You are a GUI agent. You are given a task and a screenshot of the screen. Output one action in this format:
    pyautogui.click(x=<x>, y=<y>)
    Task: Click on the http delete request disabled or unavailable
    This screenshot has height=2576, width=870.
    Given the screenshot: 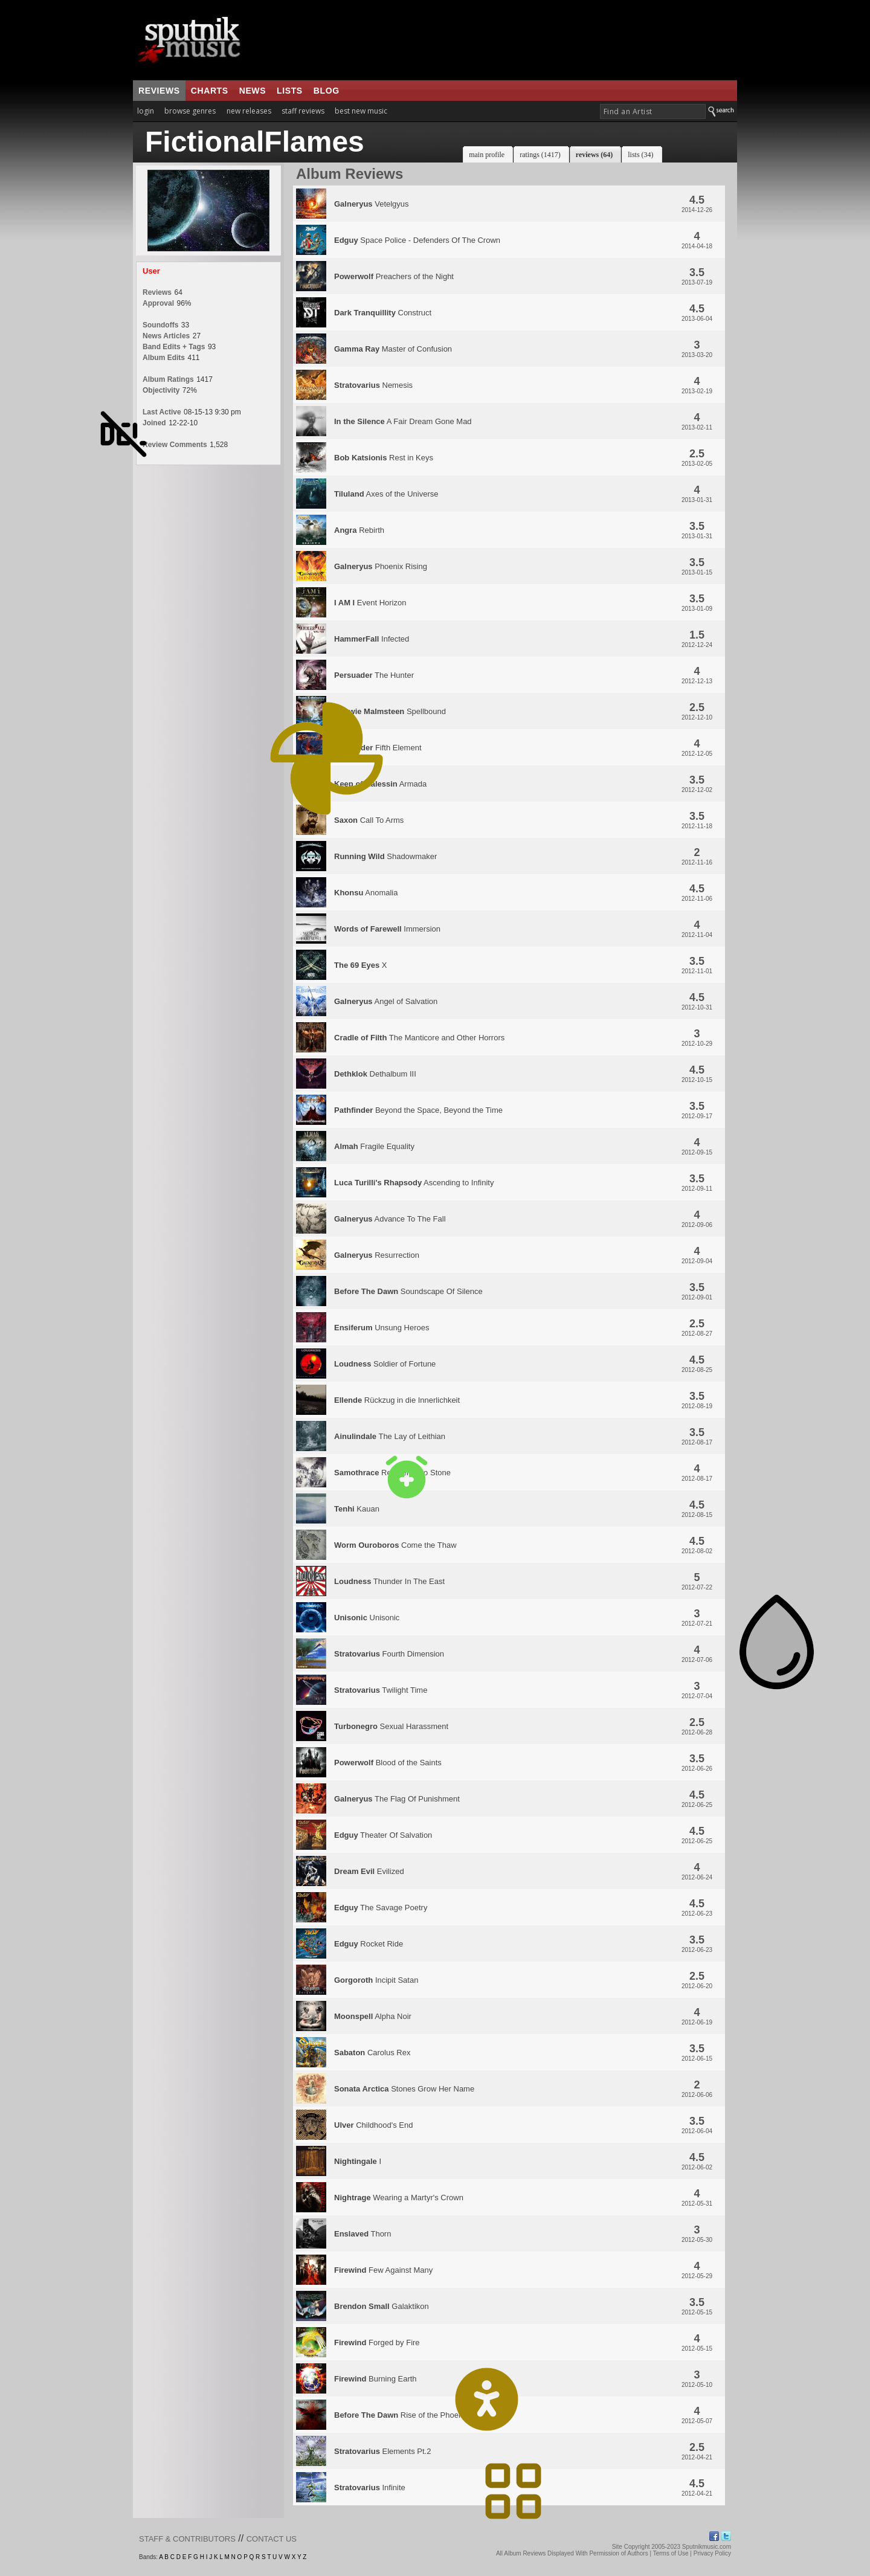 What is the action you would take?
    pyautogui.click(x=123, y=434)
    